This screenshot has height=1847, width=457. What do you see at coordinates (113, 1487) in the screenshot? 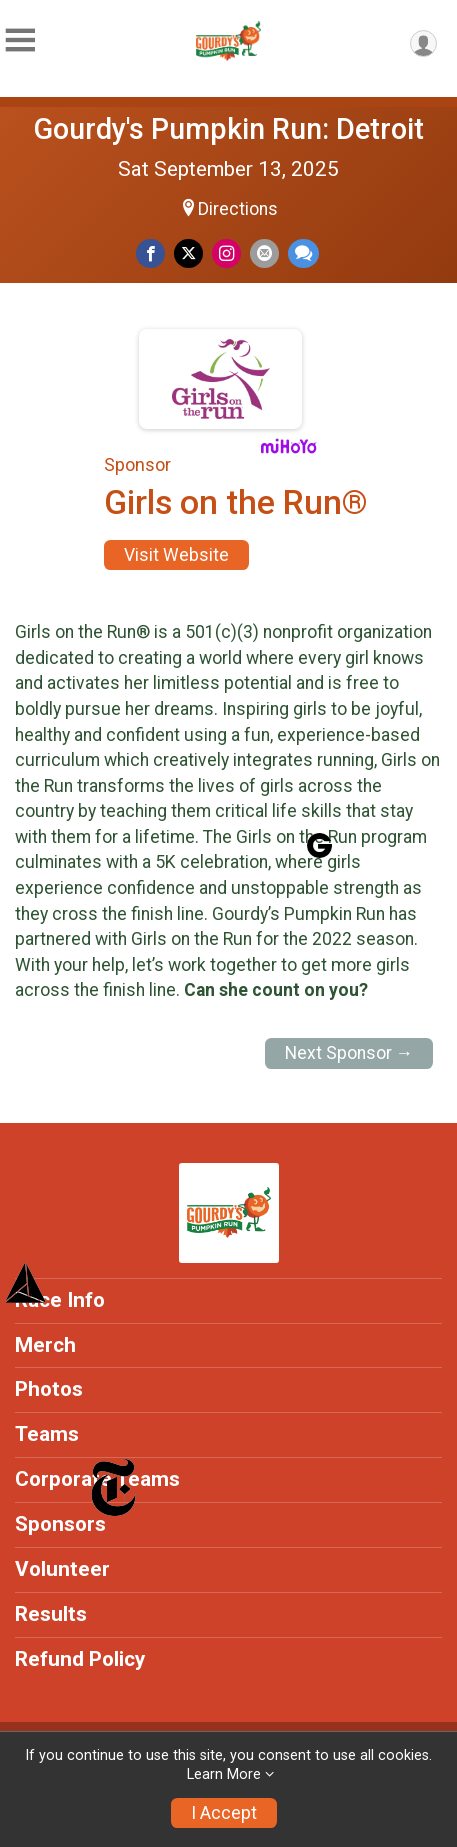
I see `open the new york times app` at bounding box center [113, 1487].